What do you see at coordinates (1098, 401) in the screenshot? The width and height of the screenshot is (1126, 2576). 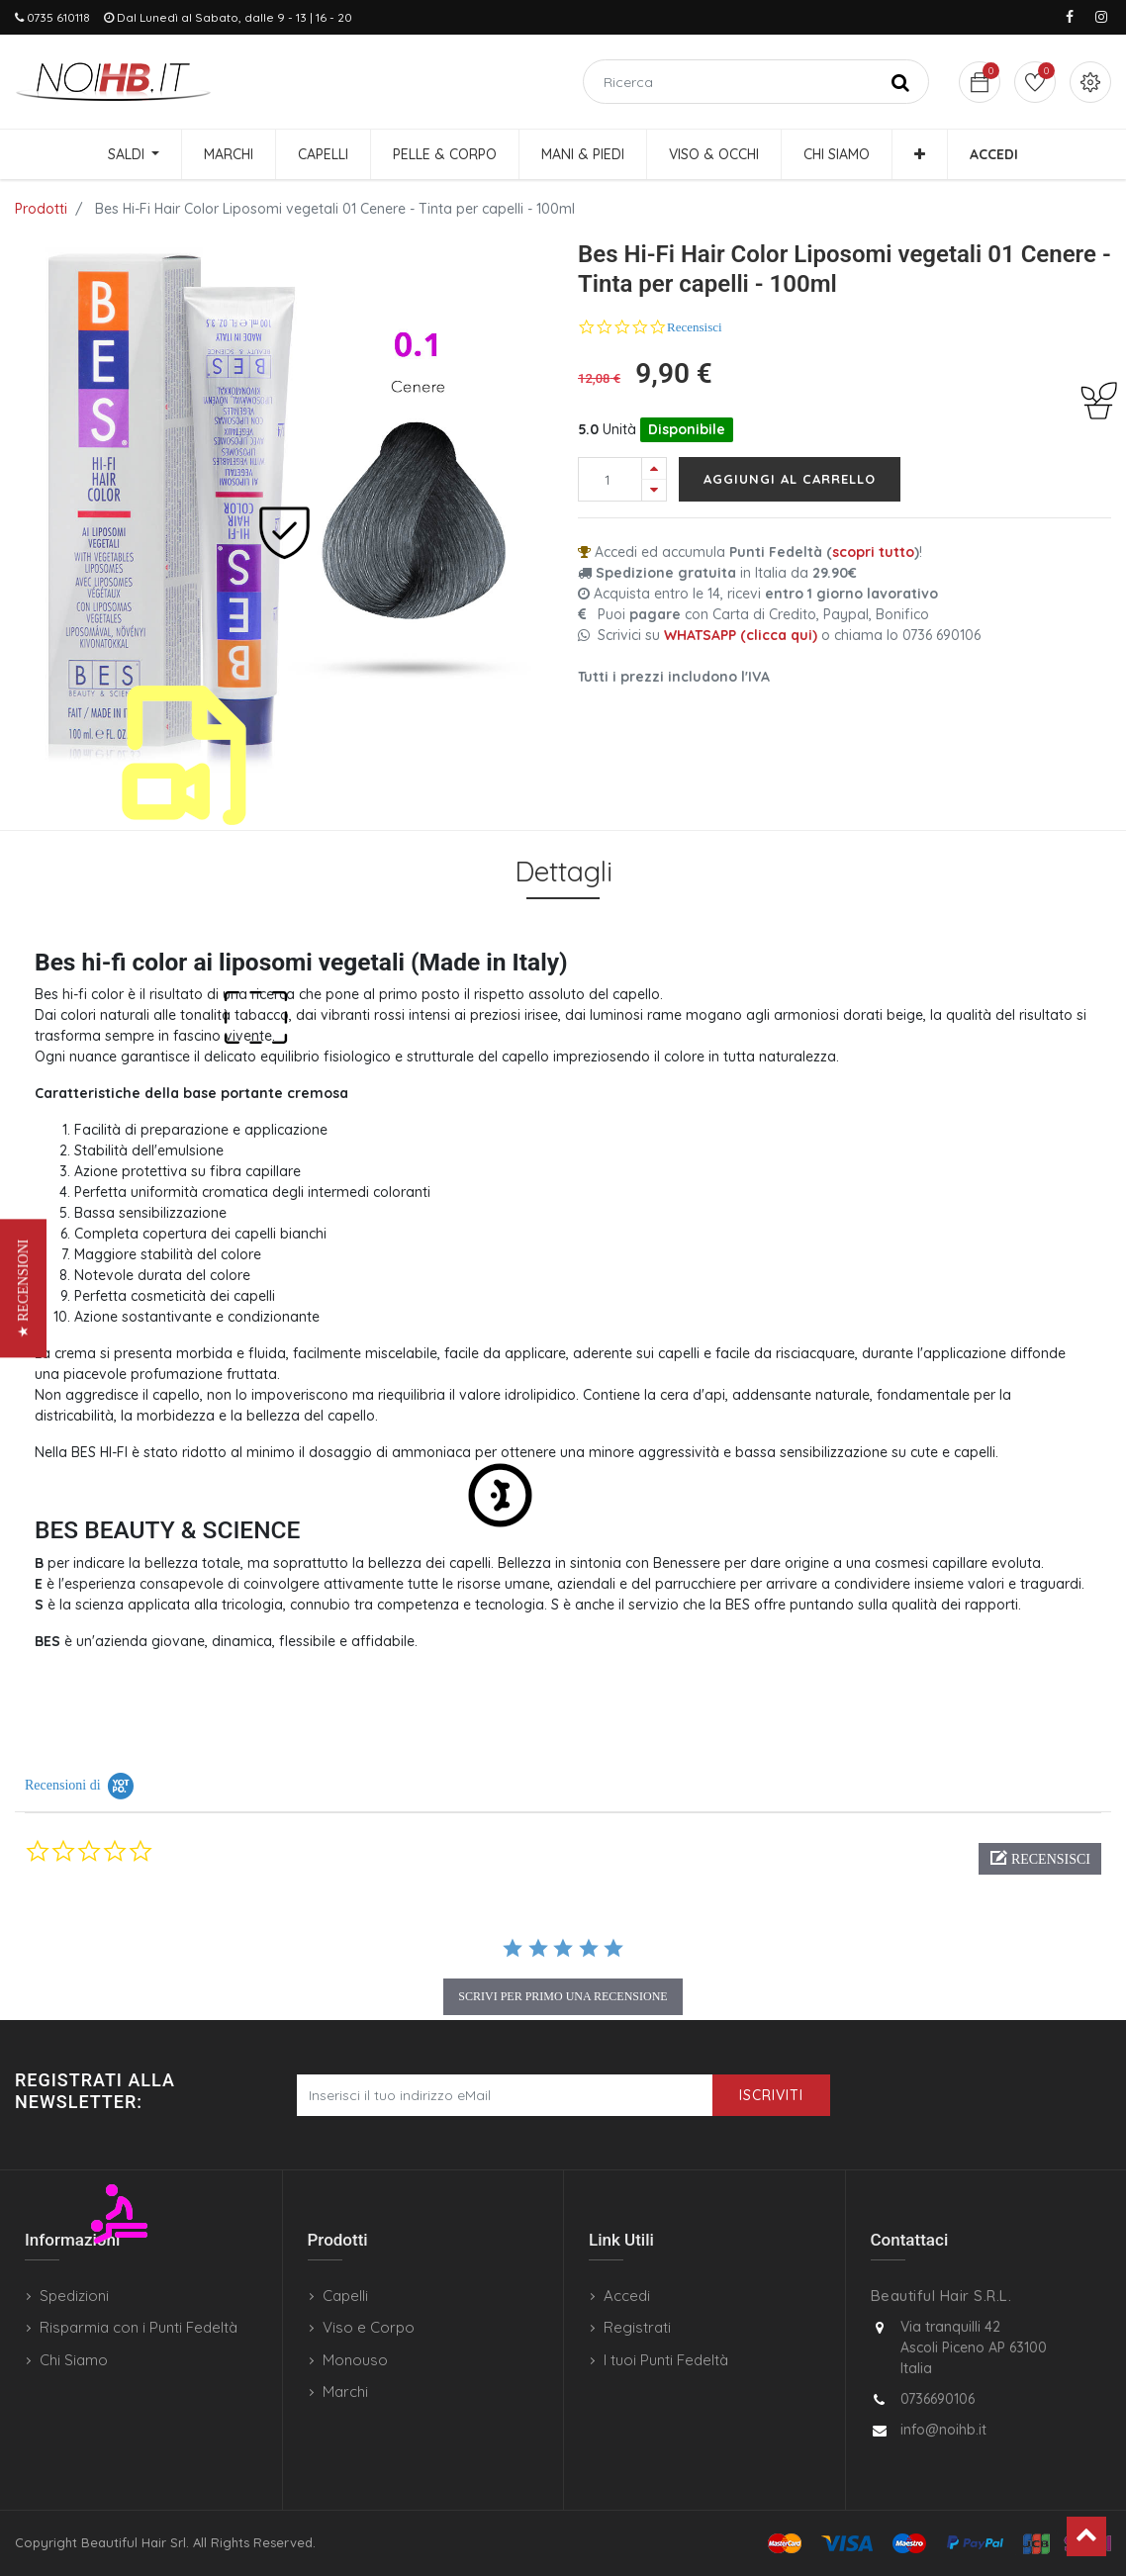 I see `access plant care or gardening features` at bounding box center [1098, 401].